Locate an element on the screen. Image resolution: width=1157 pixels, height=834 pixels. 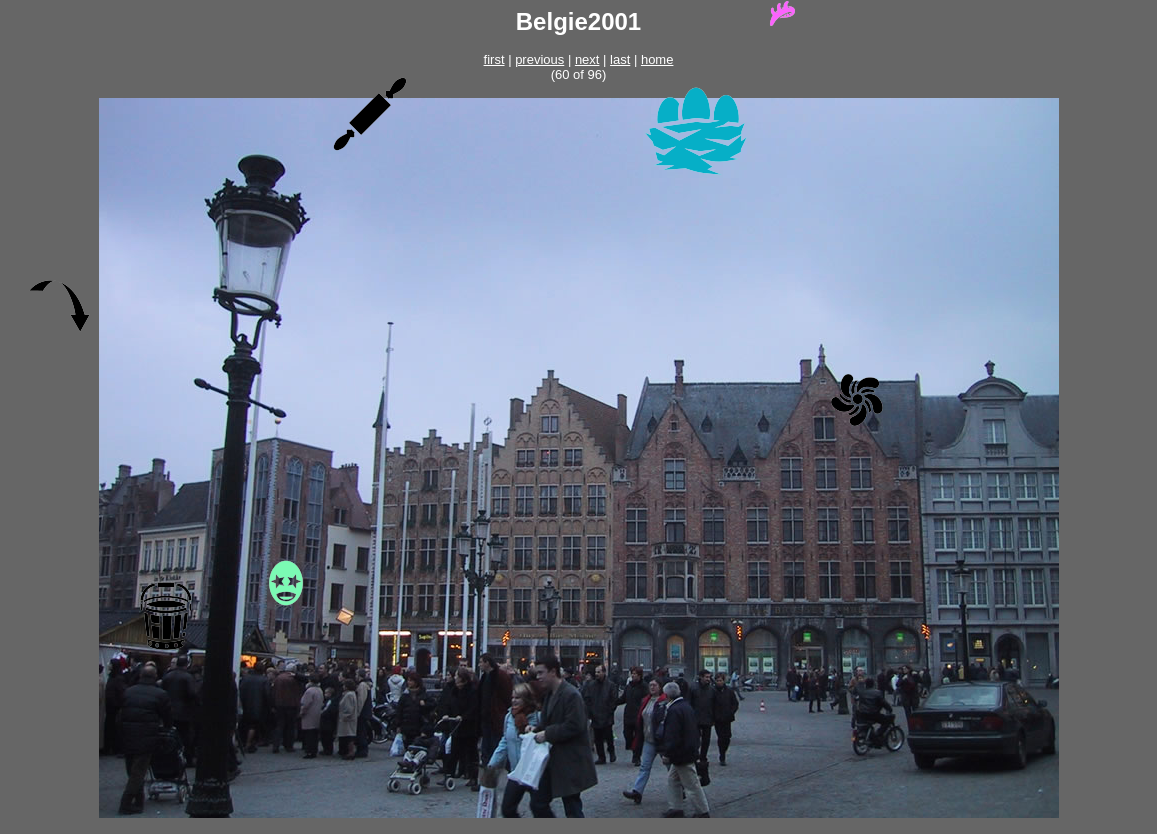
view your savings or nest egg funds is located at coordinates (694, 125).